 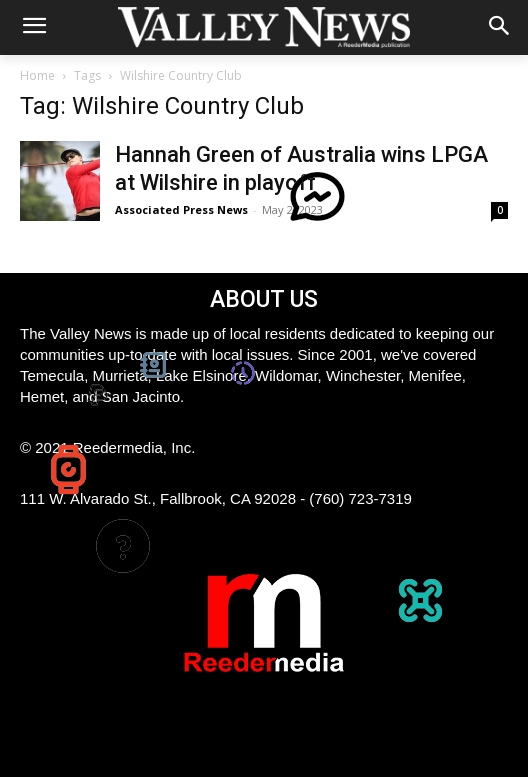 What do you see at coordinates (97, 395) in the screenshot?
I see `pay with paypal` at bounding box center [97, 395].